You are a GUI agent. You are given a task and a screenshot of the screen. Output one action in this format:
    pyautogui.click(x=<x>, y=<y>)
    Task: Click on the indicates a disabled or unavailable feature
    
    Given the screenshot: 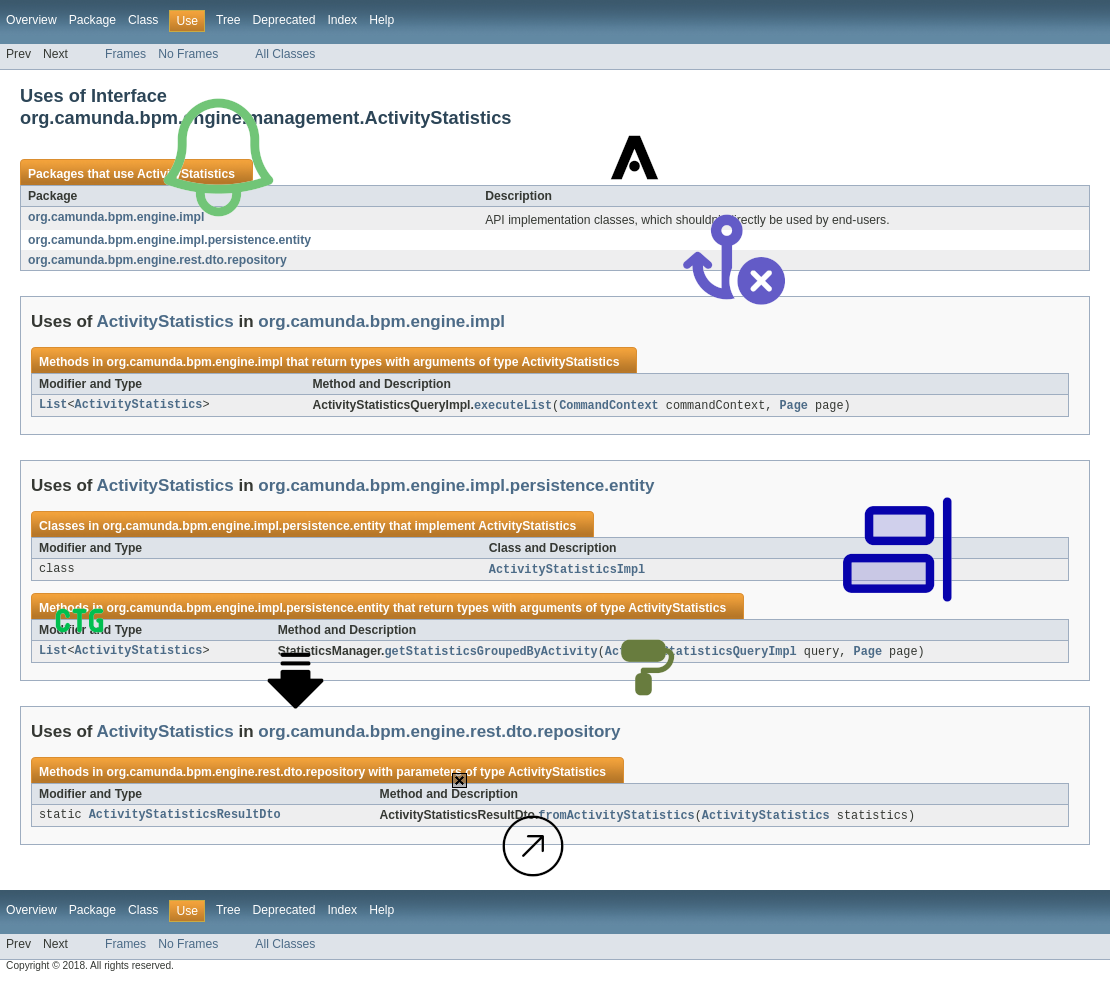 What is the action you would take?
    pyautogui.click(x=459, y=780)
    